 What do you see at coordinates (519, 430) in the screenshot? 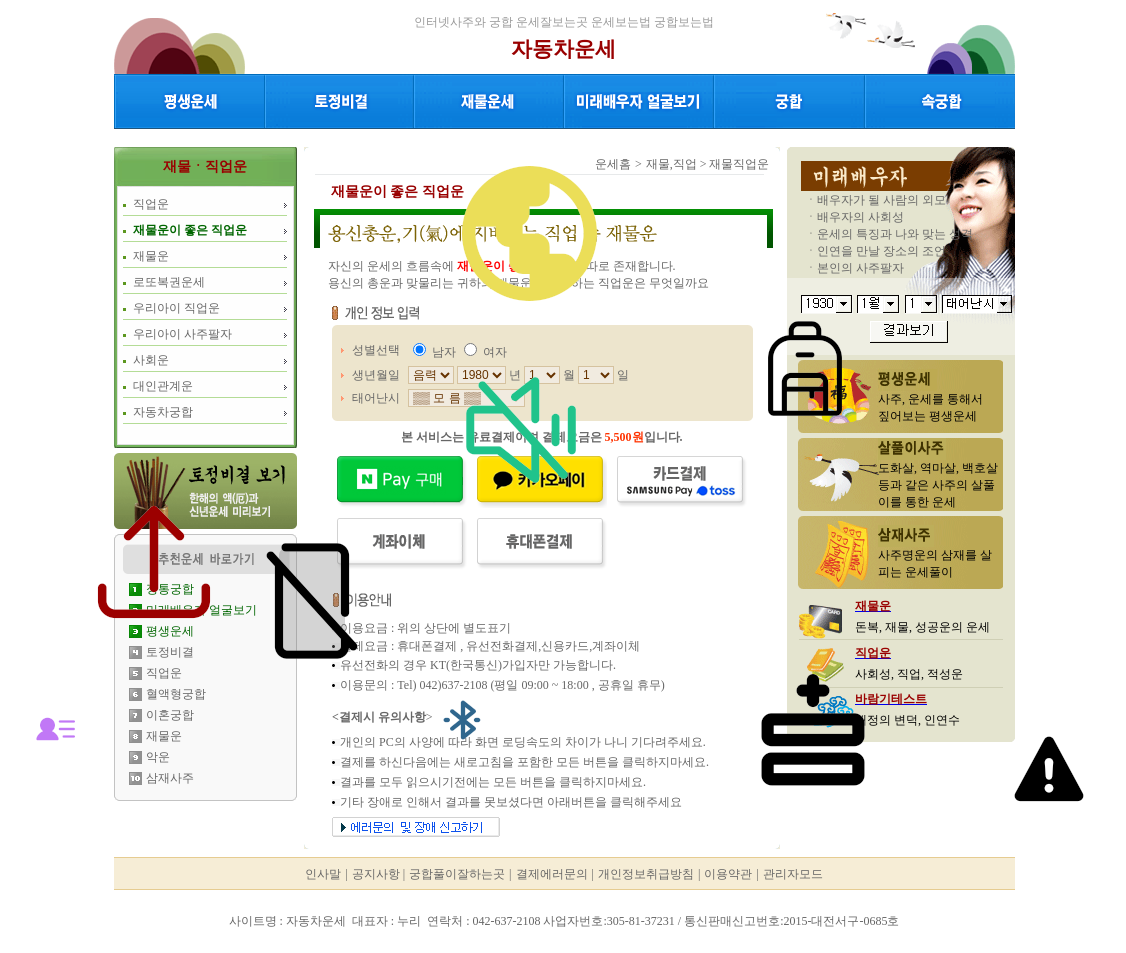
I see `mute audio` at bounding box center [519, 430].